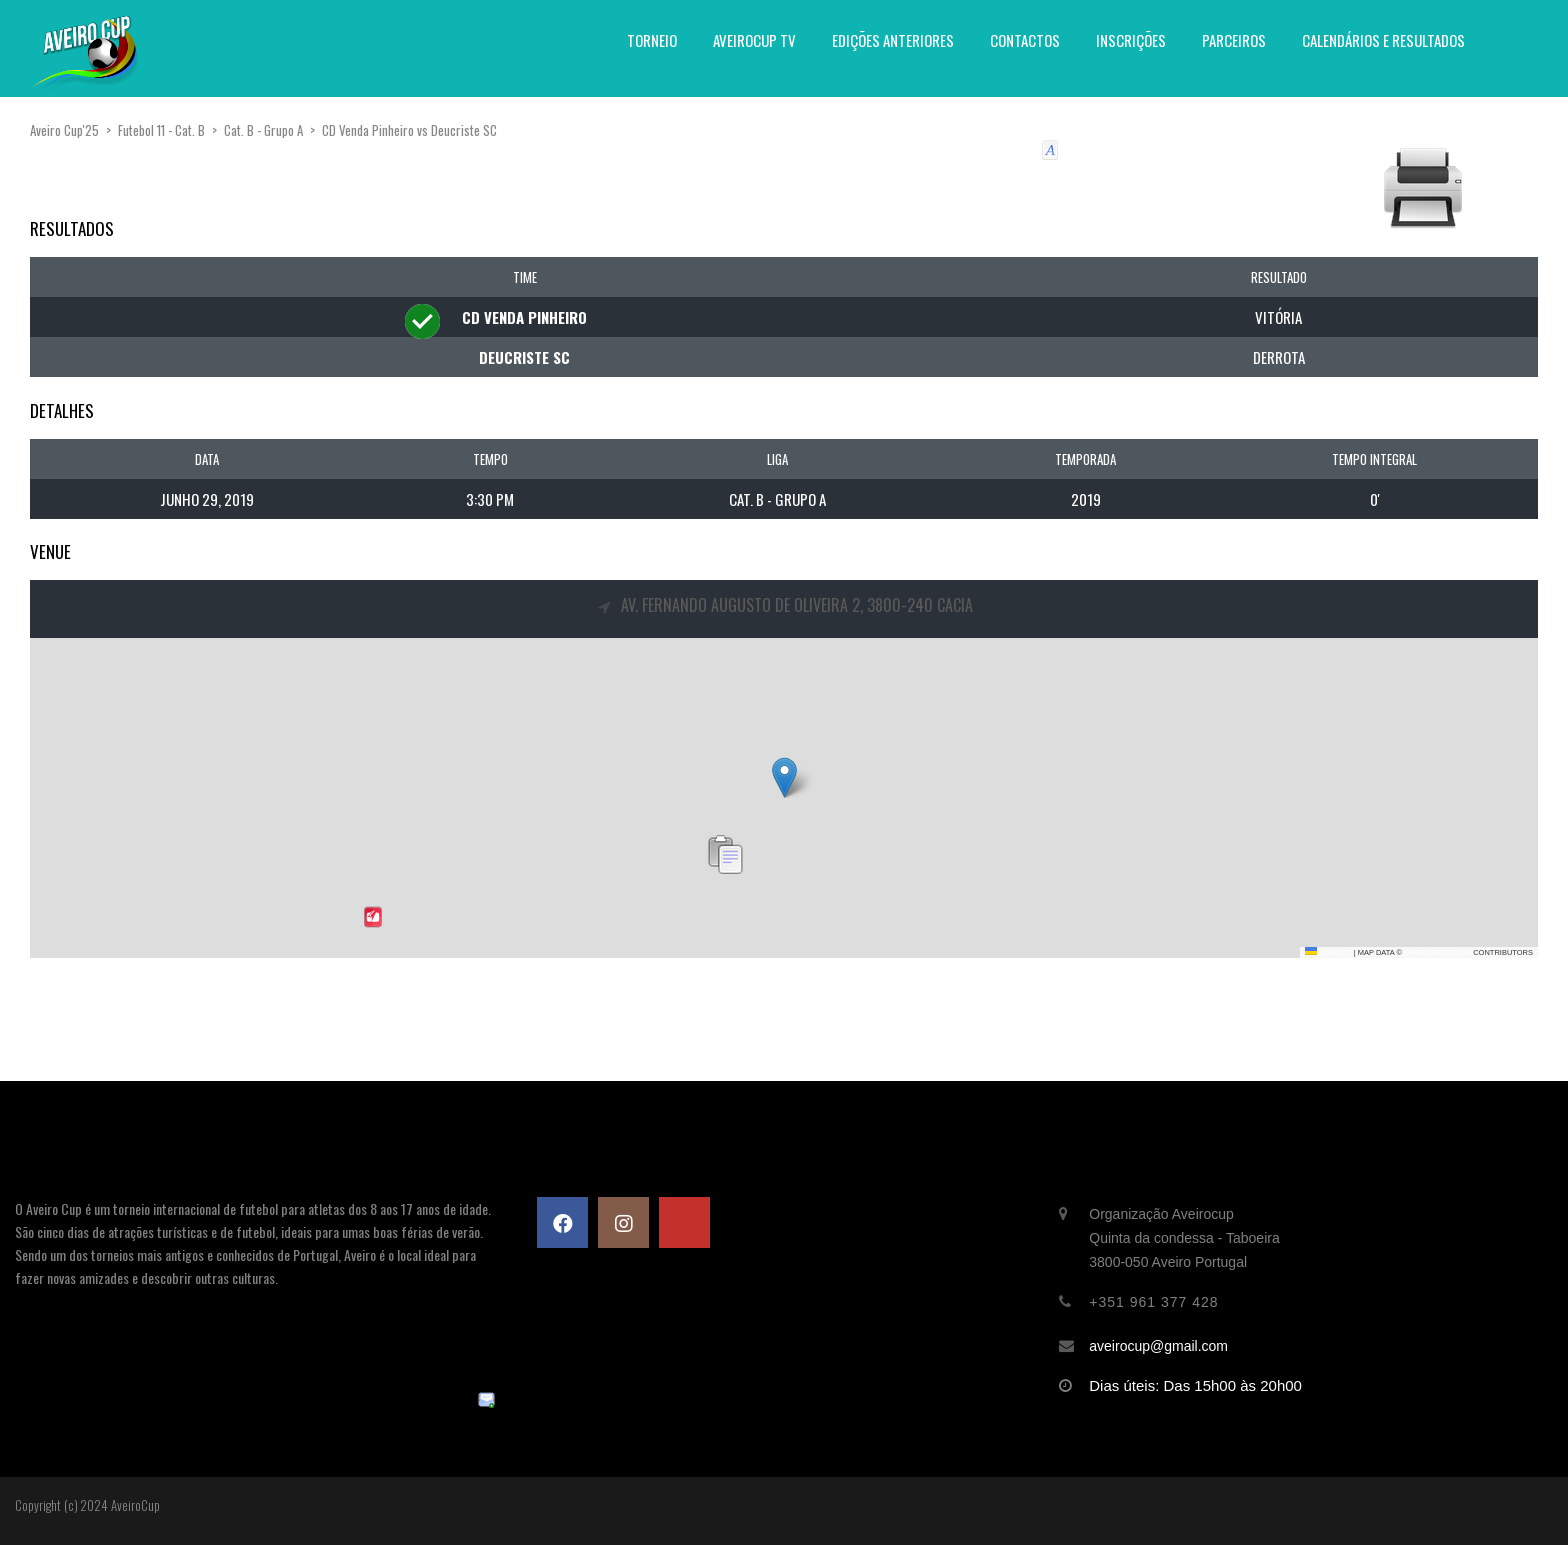 The height and width of the screenshot is (1545, 1568). What do you see at coordinates (725, 854) in the screenshot?
I see `paste copied content from clipboard` at bounding box center [725, 854].